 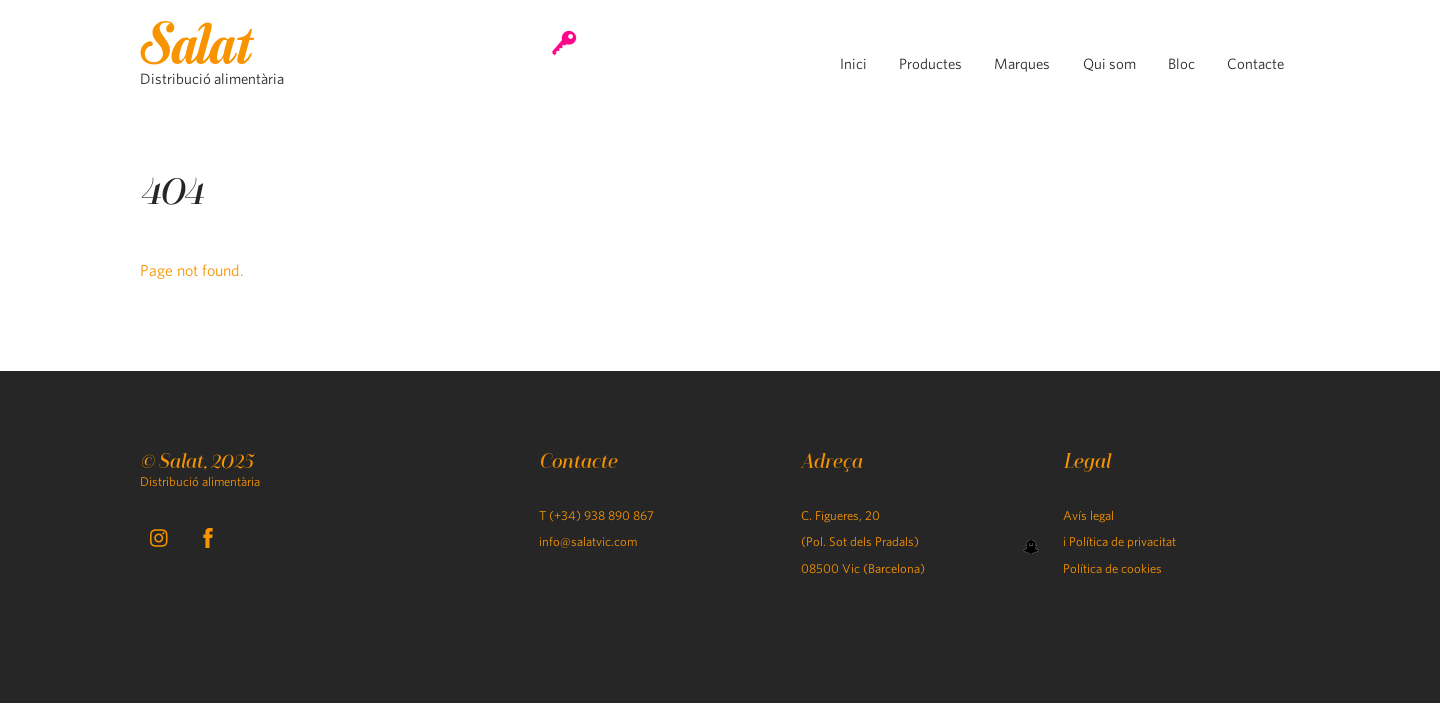 I want to click on open snapchat app, so click(x=1031, y=547).